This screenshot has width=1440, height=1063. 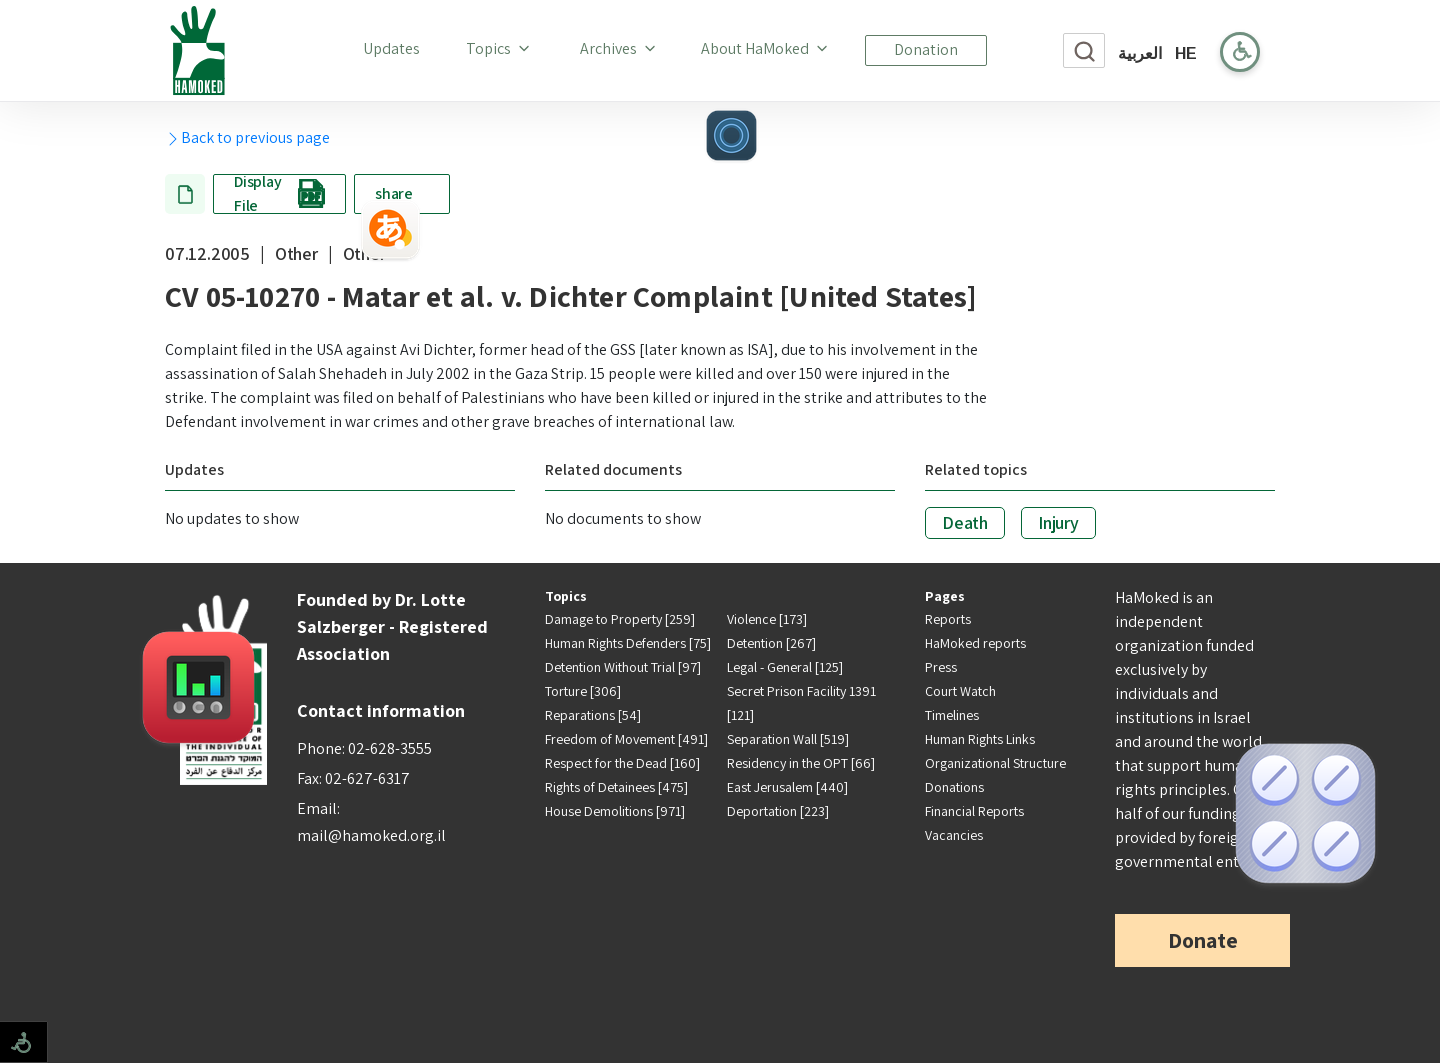 I want to click on launch armagetron game, so click(x=731, y=135).